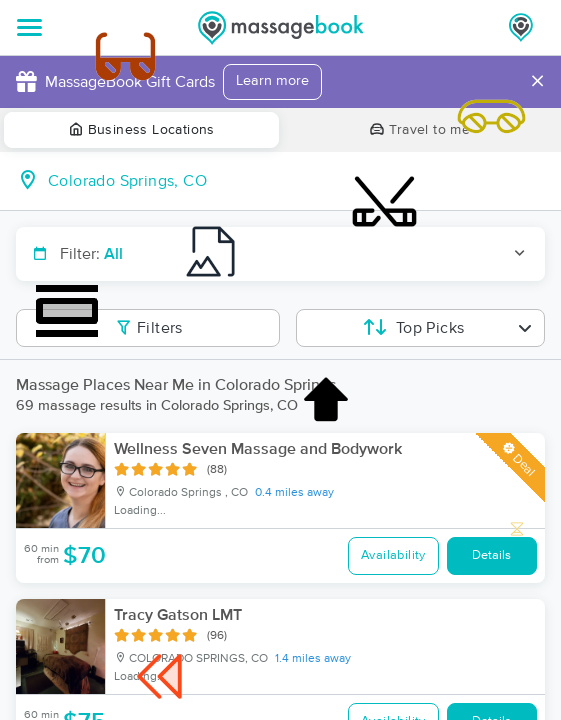 The height and width of the screenshot is (720, 561). Describe the element at coordinates (384, 201) in the screenshot. I see `view hockey sports content` at that location.